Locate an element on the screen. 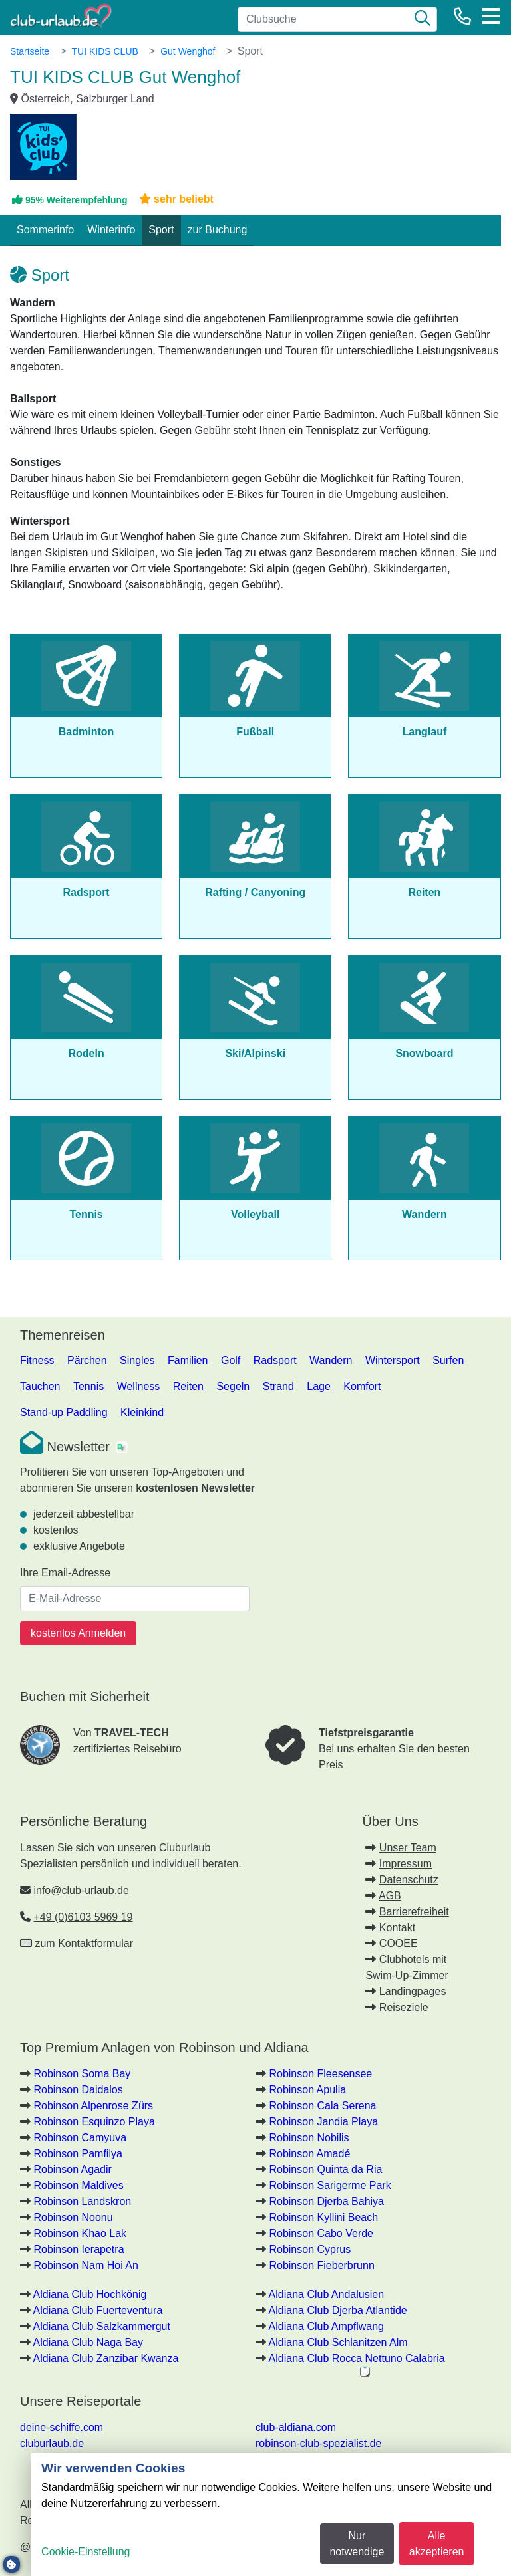  open tasks or to-do list app is located at coordinates (365, 2371).